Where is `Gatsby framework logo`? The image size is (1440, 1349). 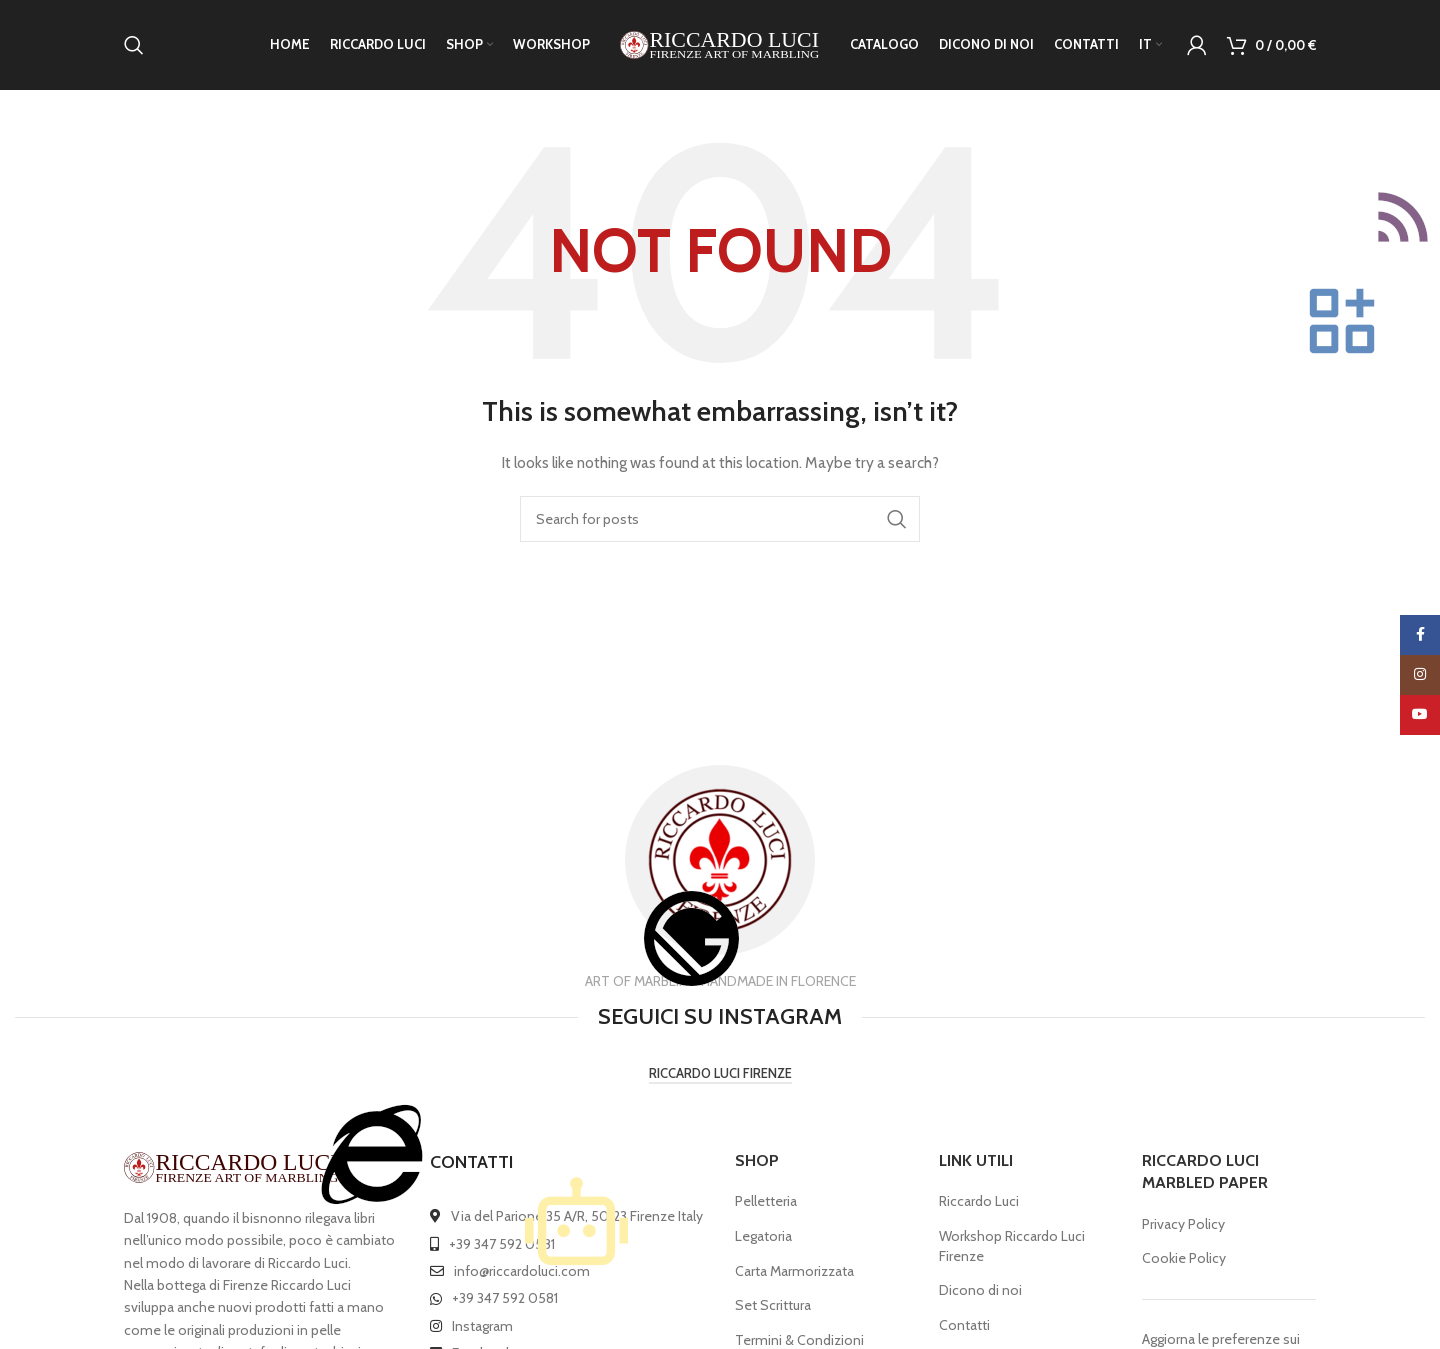
Gatsby framework logo is located at coordinates (691, 938).